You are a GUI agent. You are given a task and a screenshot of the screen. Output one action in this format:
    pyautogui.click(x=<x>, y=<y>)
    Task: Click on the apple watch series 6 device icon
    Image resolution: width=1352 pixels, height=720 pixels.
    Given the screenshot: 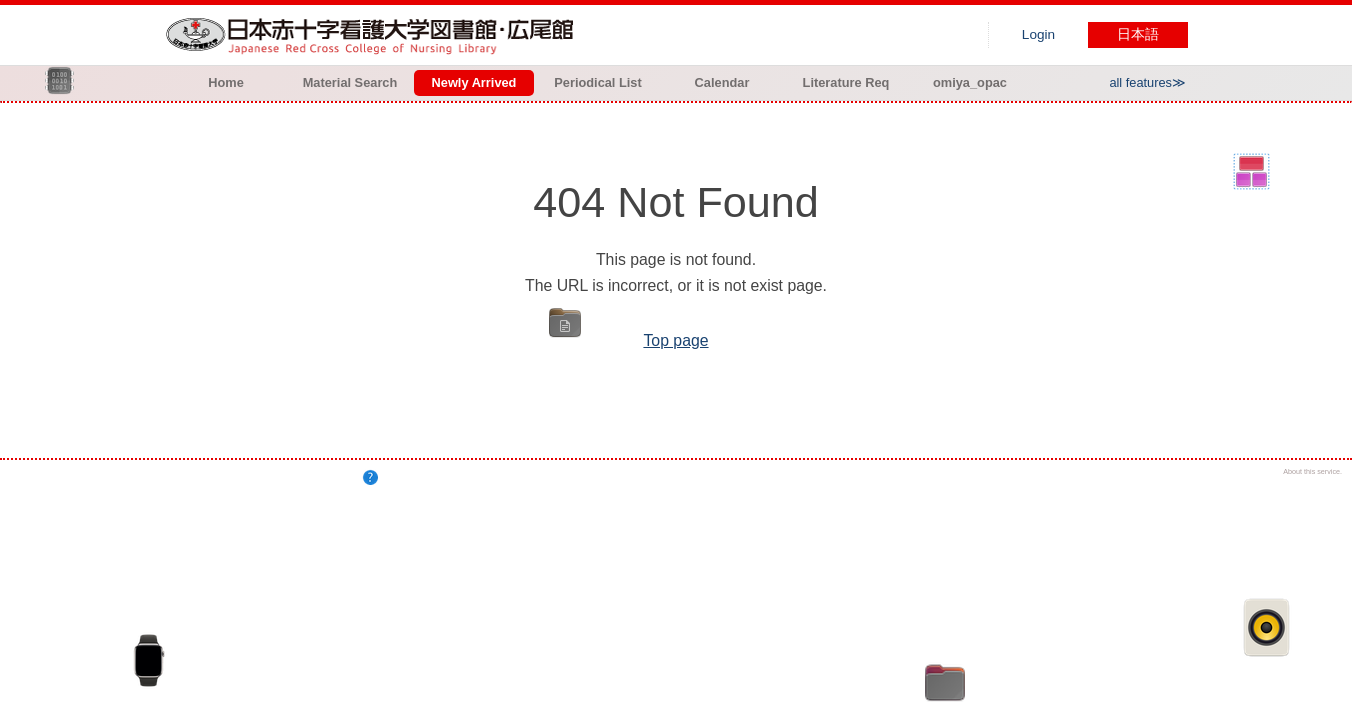 What is the action you would take?
    pyautogui.click(x=148, y=660)
    